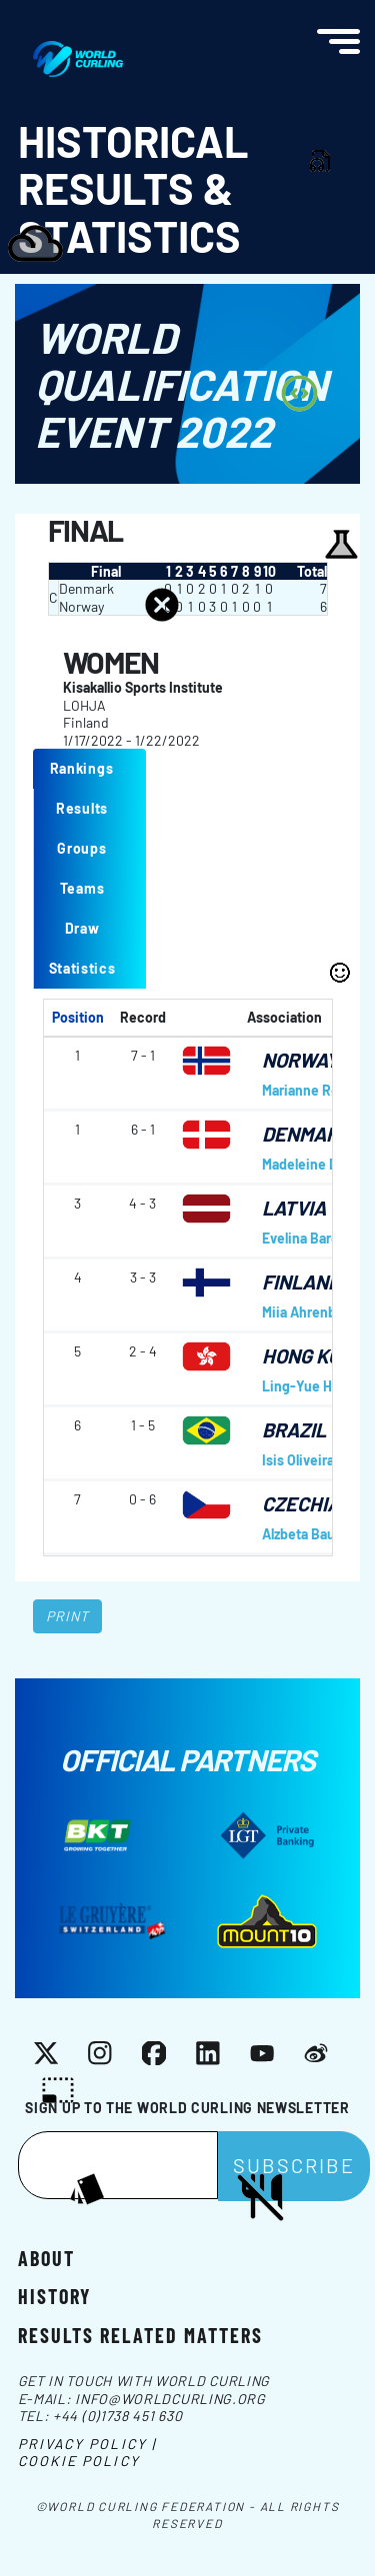 This screenshot has height=2576, width=375. What do you see at coordinates (340, 973) in the screenshot?
I see `rate your experience with a positive reaction` at bounding box center [340, 973].